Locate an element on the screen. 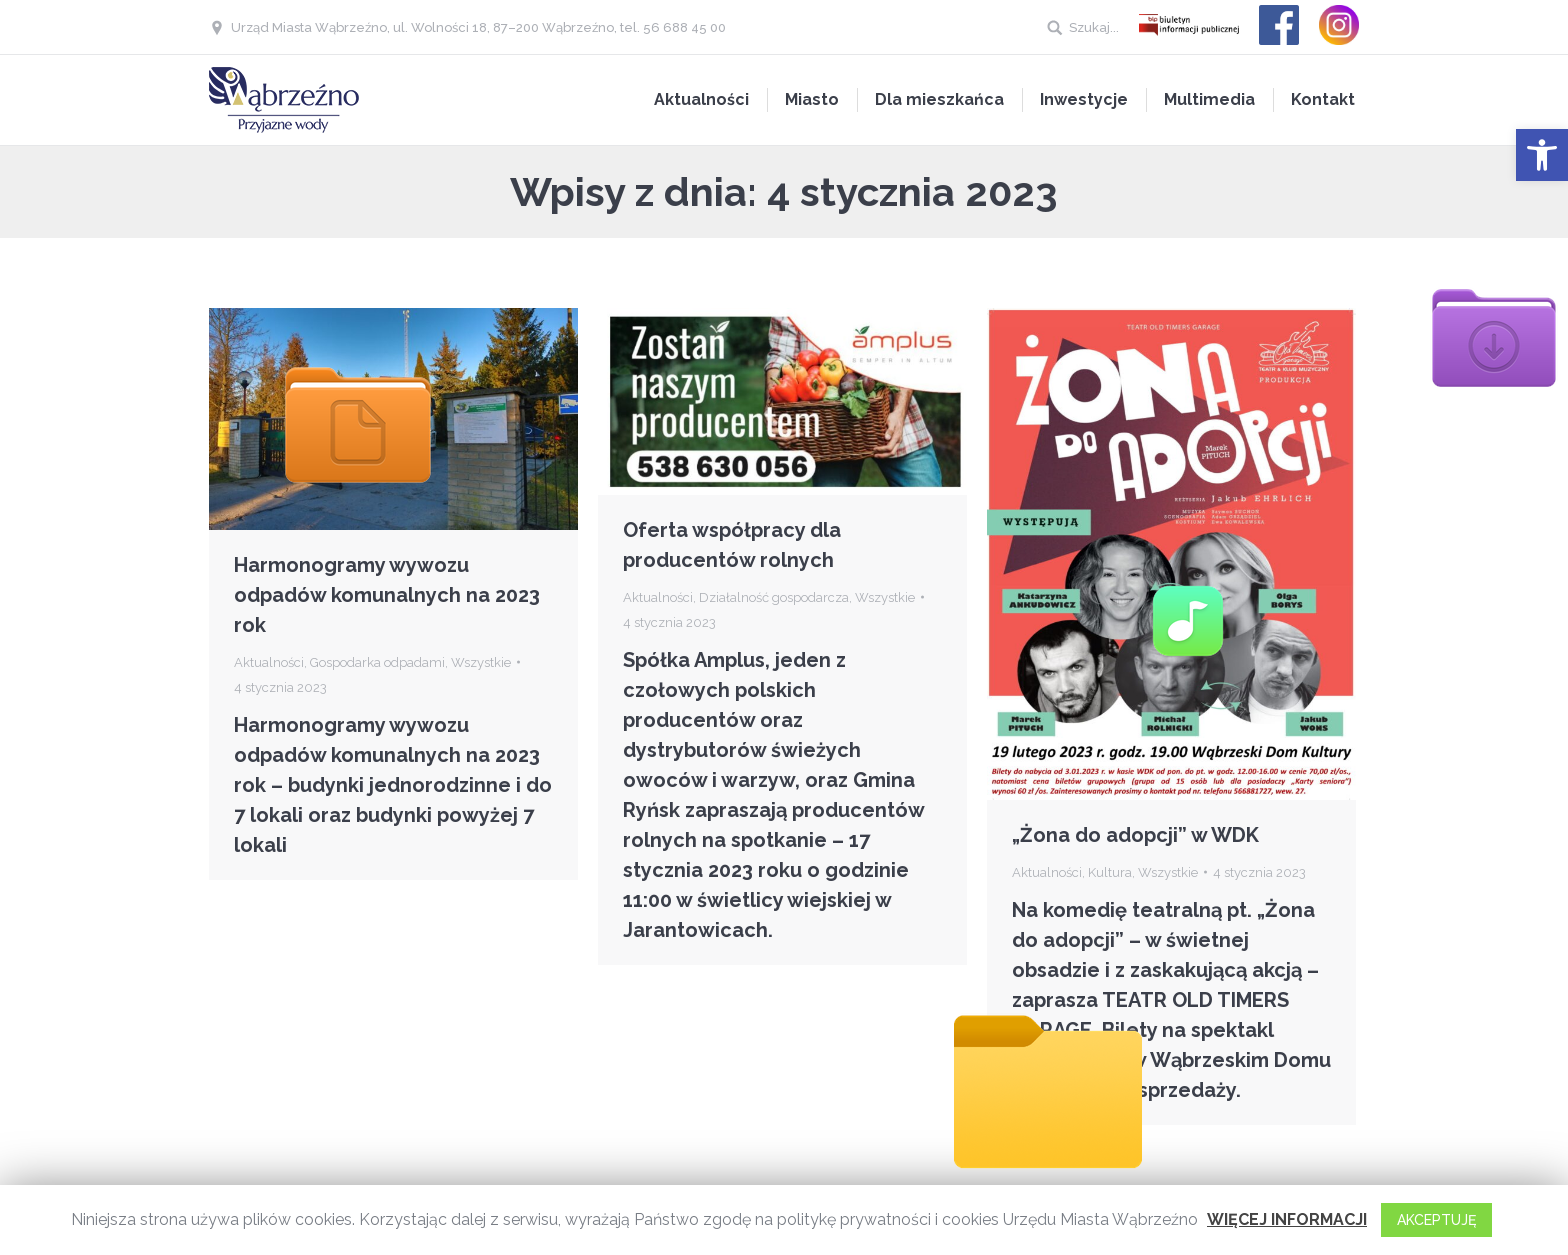 Image resolution: width=1568 pixels, height=1255 pixels. access your downloads folder is located at coordinates (1494, 338).